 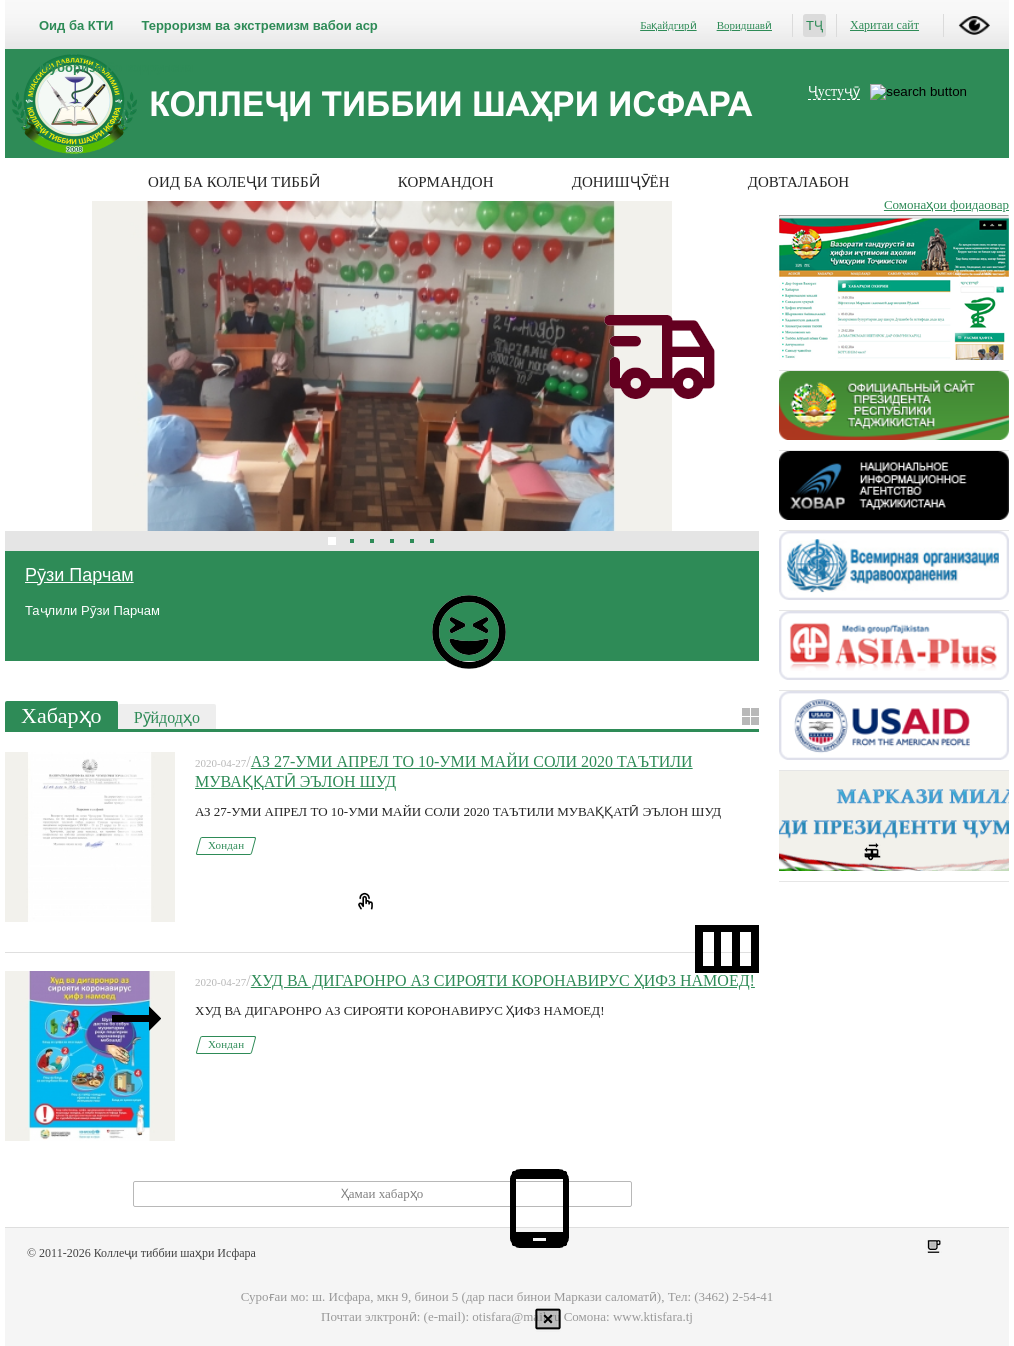 What do you see at coordinates (933, 1246) in the screenshot?
I see `access café or coffee shop locations` at bounding box center [933, 1246].